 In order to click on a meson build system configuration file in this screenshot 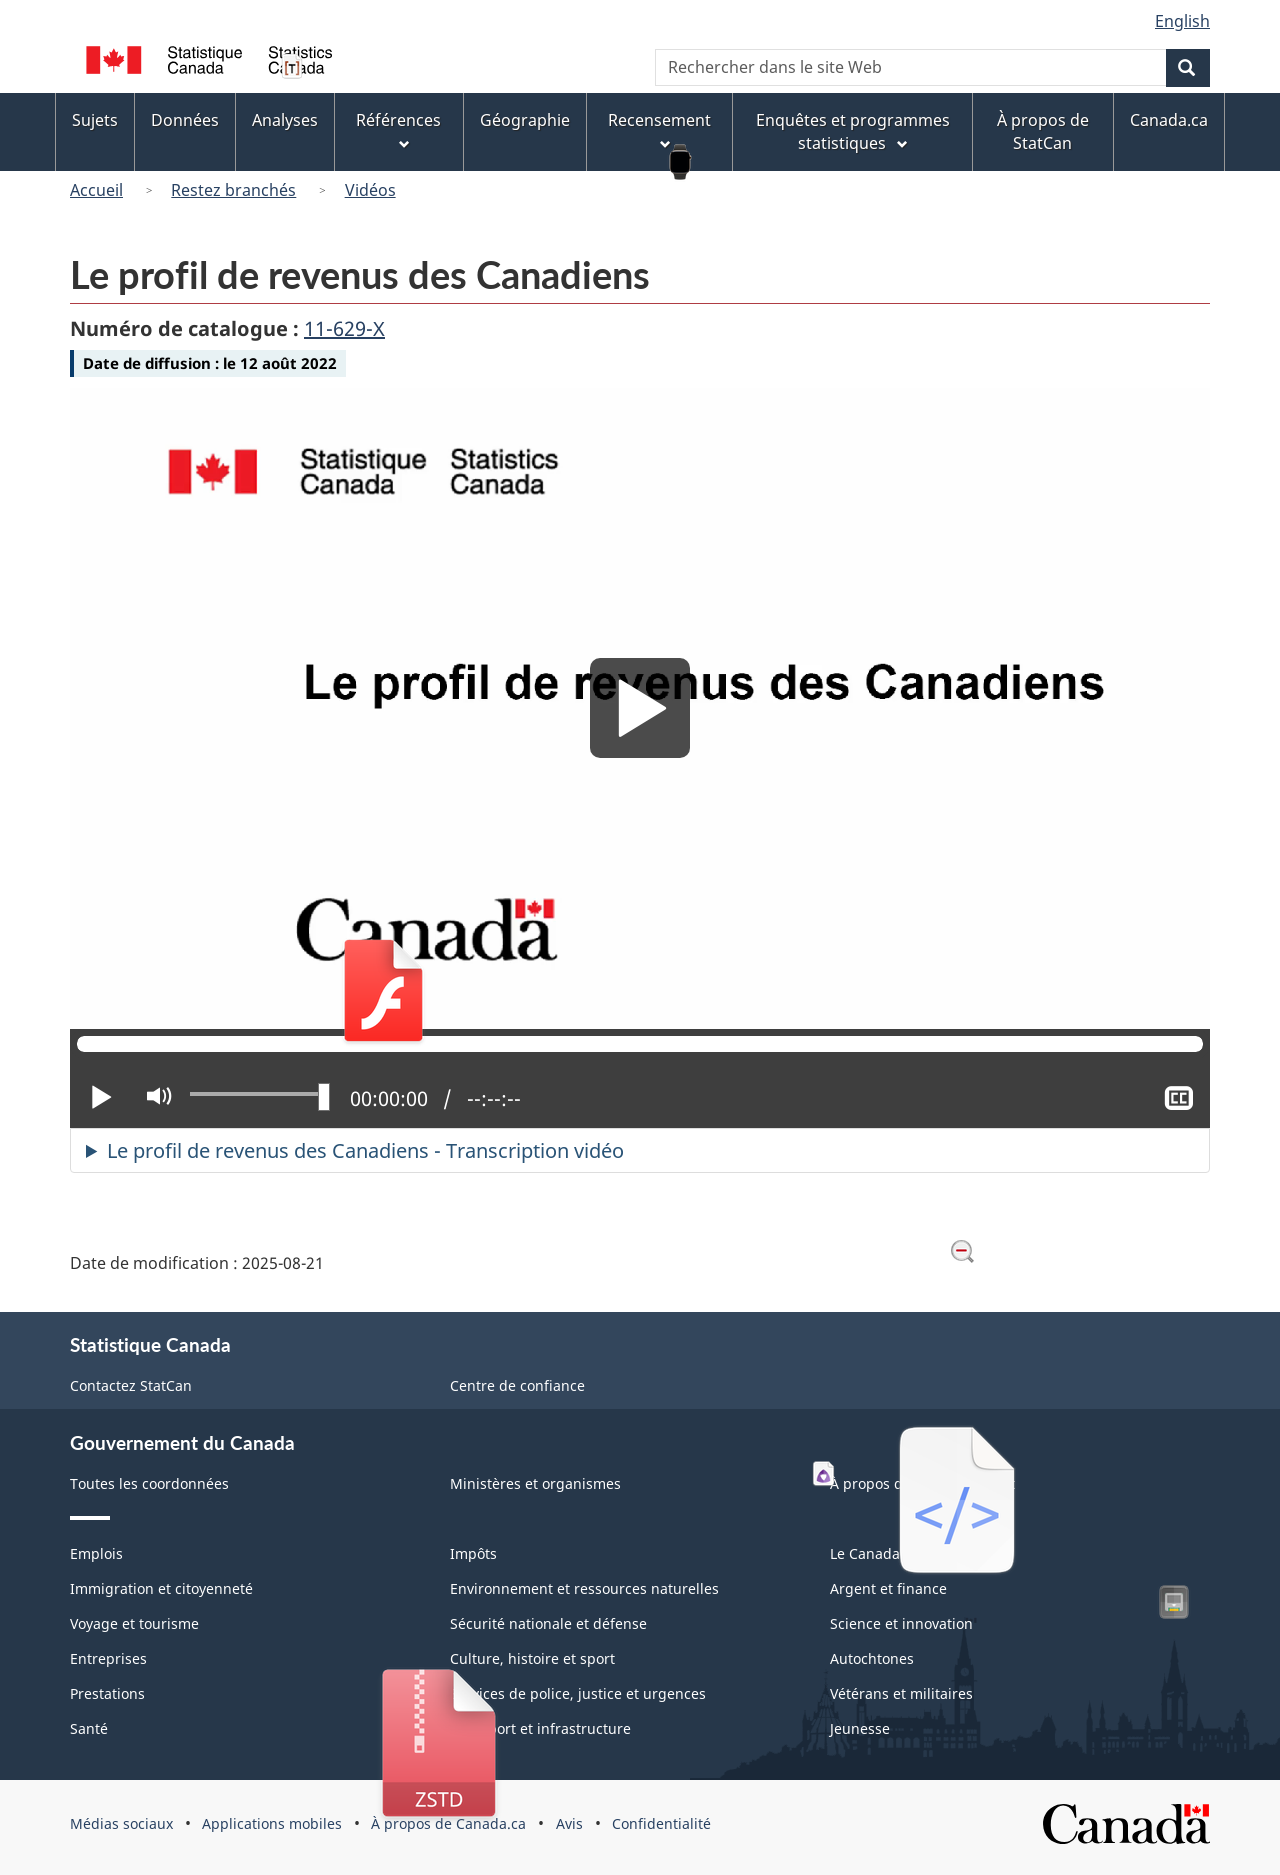, I will do `click(823, 1473)`.